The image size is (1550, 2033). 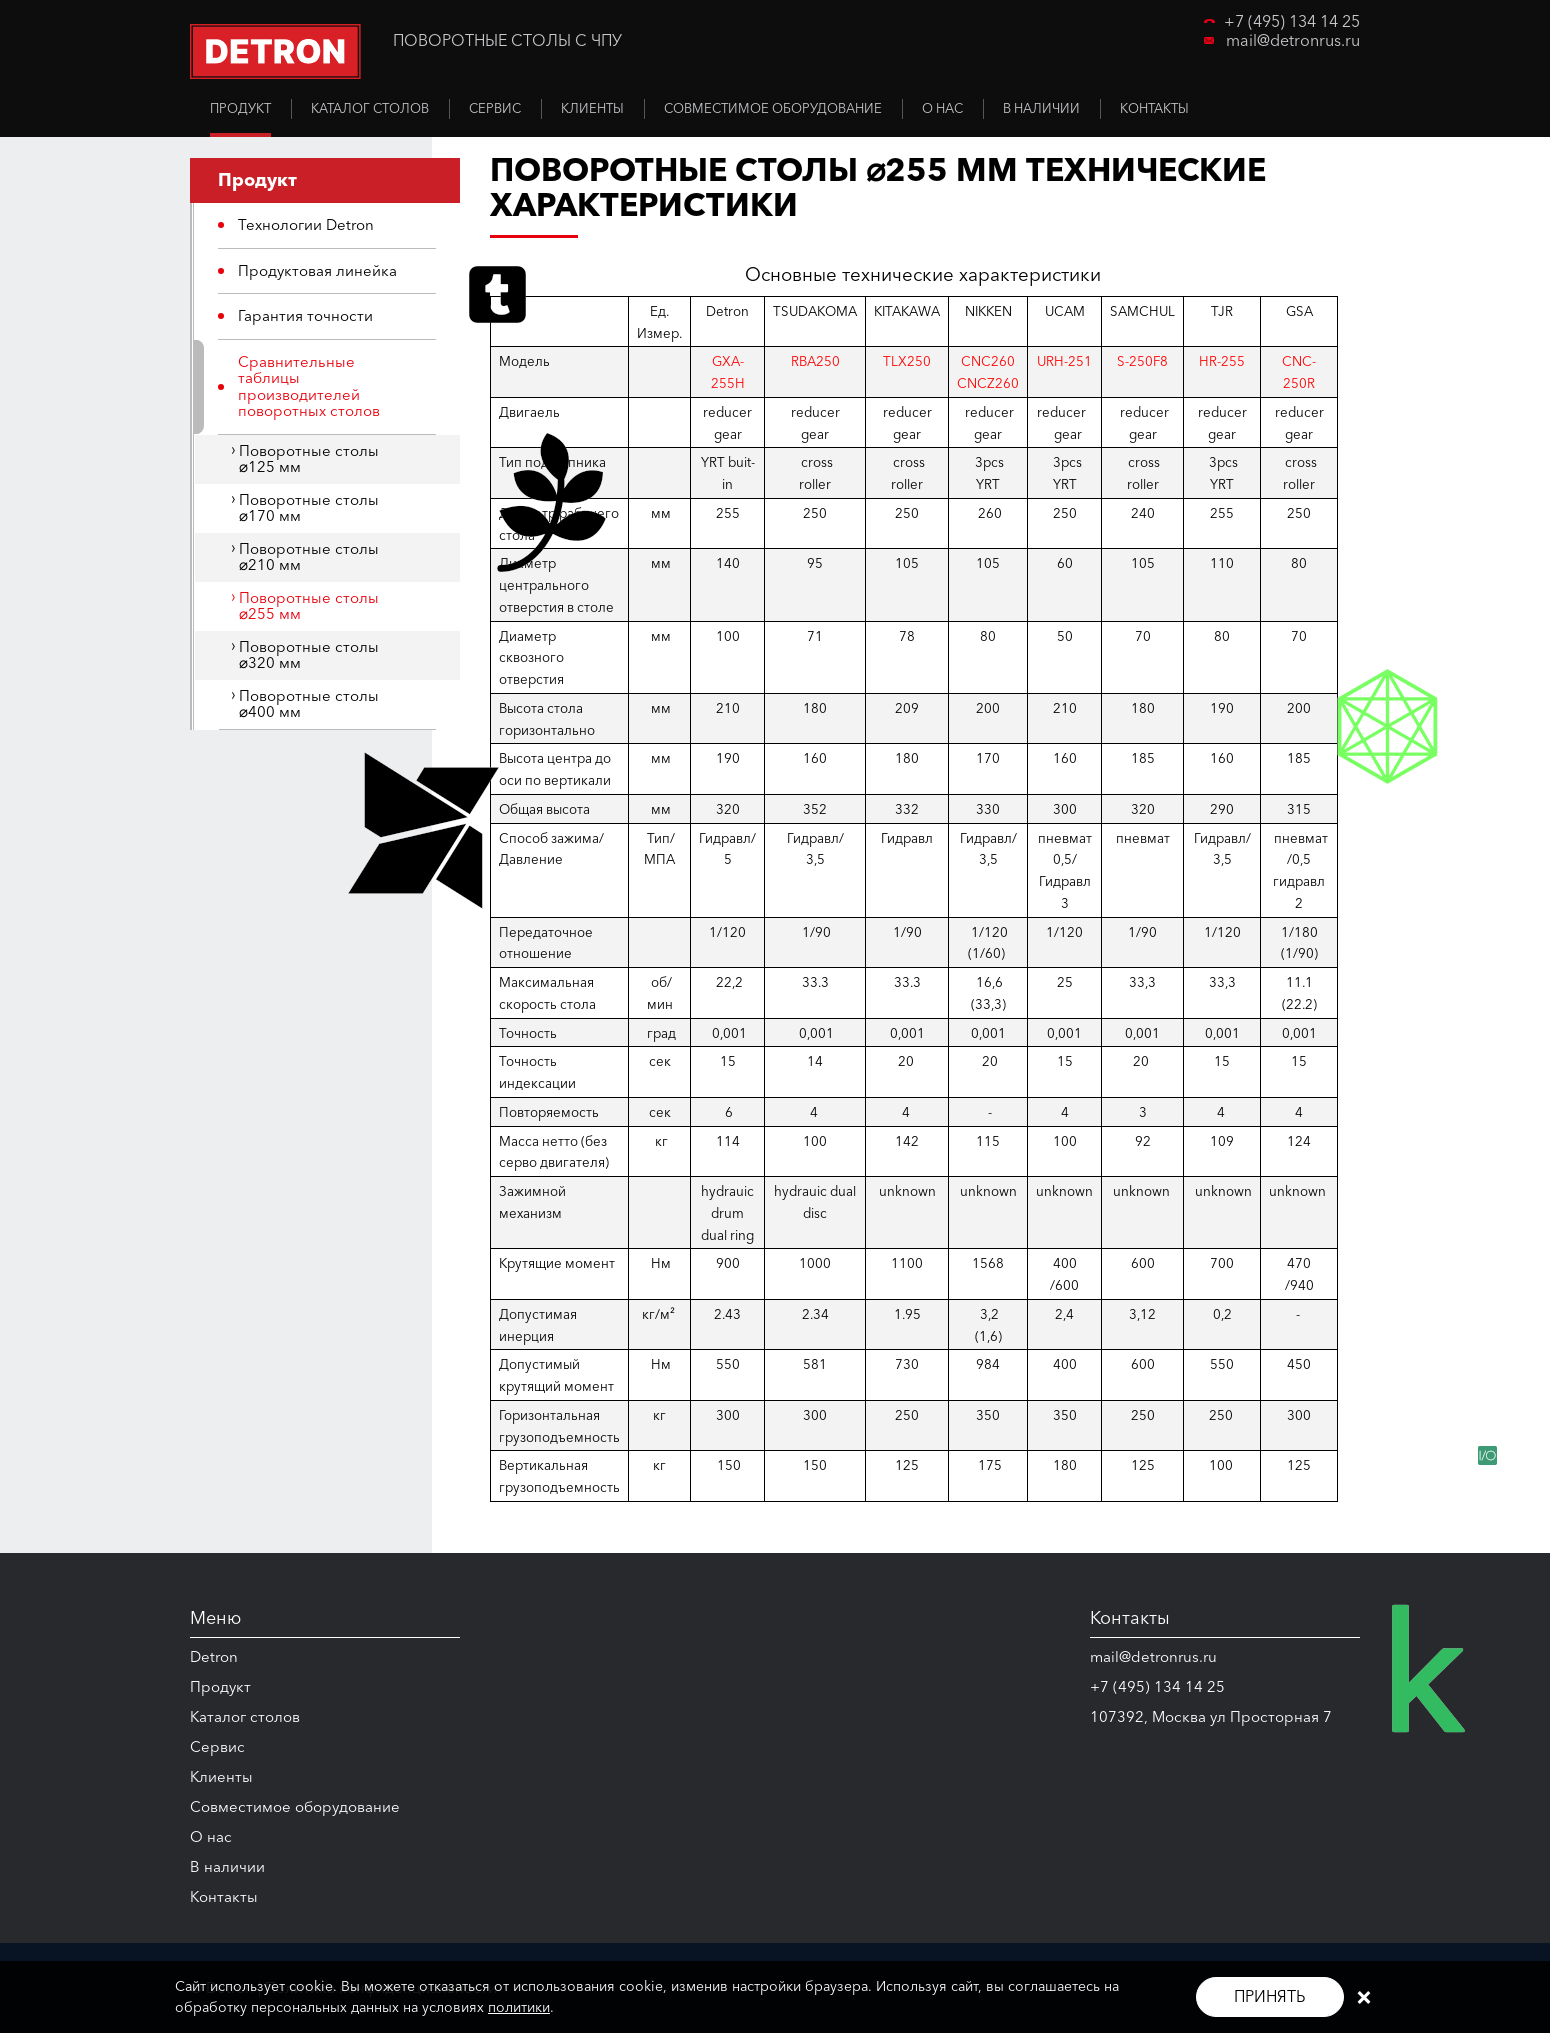 I want to click on webdriverio automation framework logo, so click(x=1487, y=1455).